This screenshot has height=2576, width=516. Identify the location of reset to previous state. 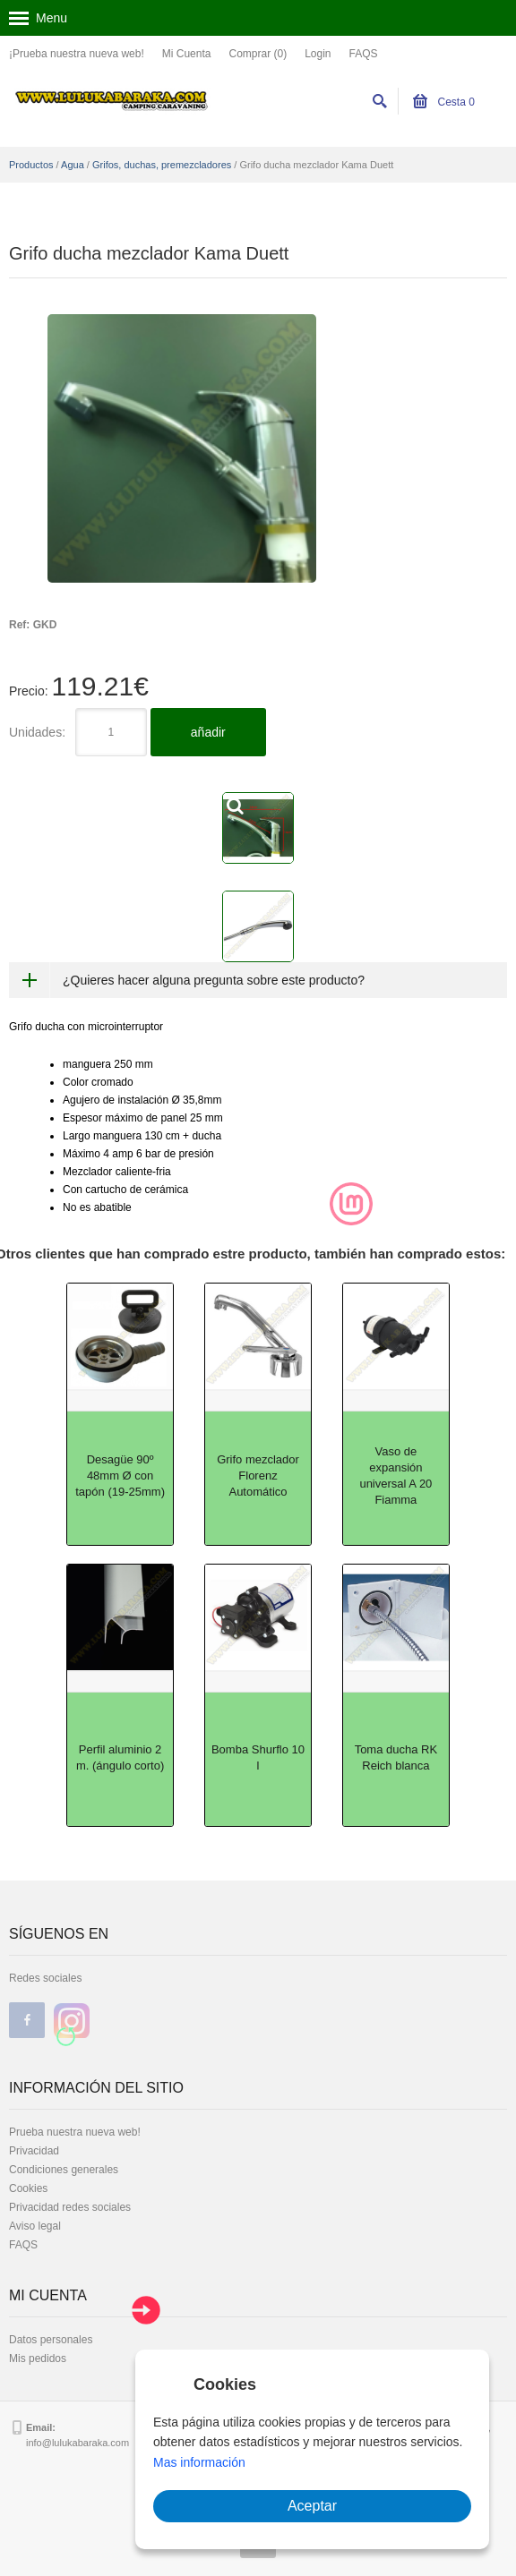
(65, 2036).